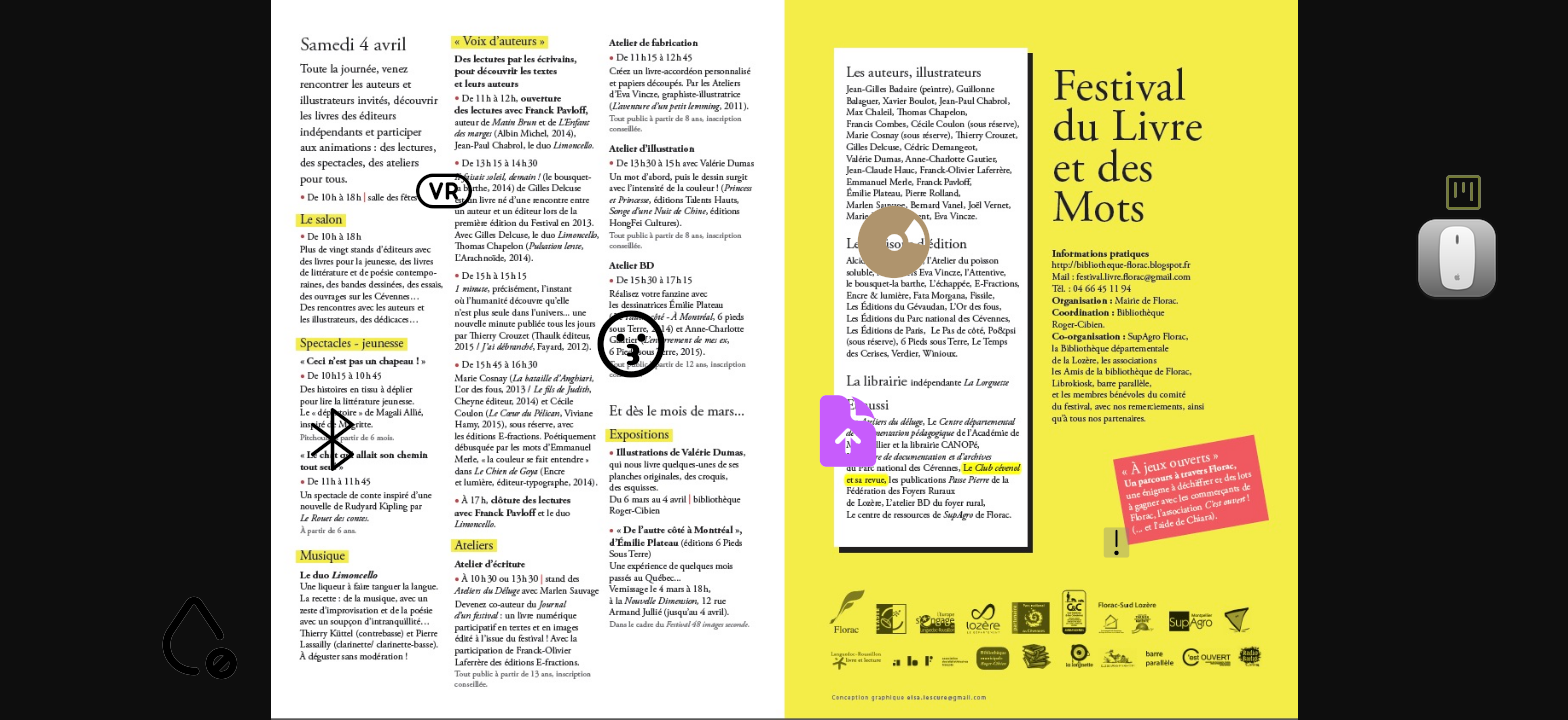 Image resolution: width=1568 pixels, height=720 pixels. What do you see at coordinates (194, 636) in the screenshot?
I see `disable water or liquid-related feature` at bounding box center [194, 636].